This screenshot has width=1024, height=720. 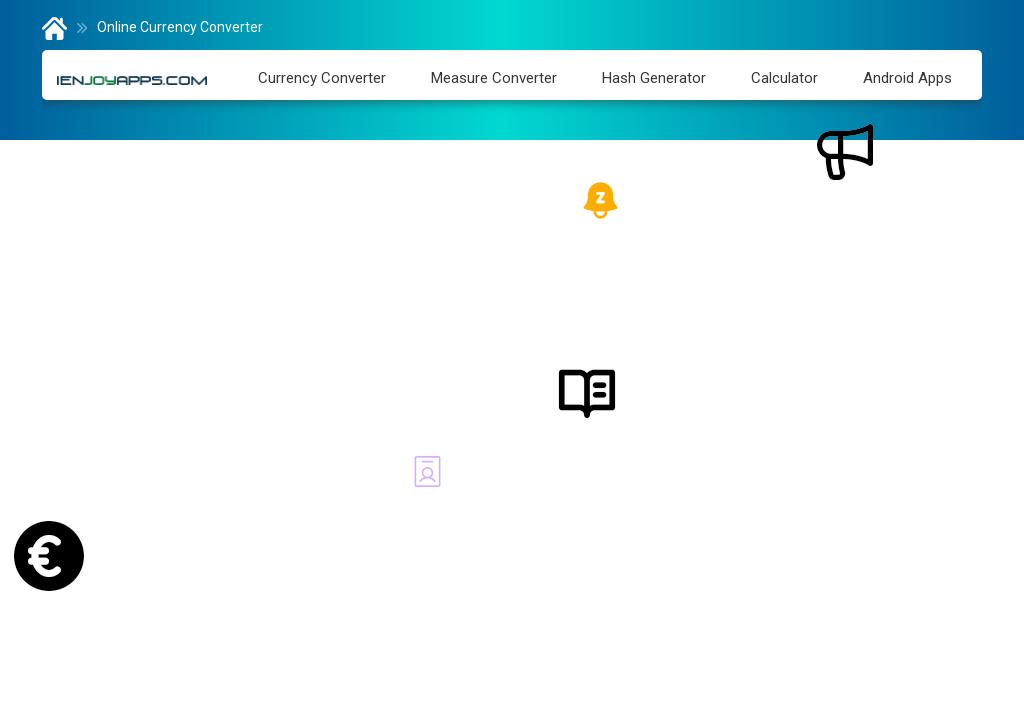 What do you see at coordinates (49, 556) in the screenshot?
I see `view balance in euros` at bounding box center [49, 556].